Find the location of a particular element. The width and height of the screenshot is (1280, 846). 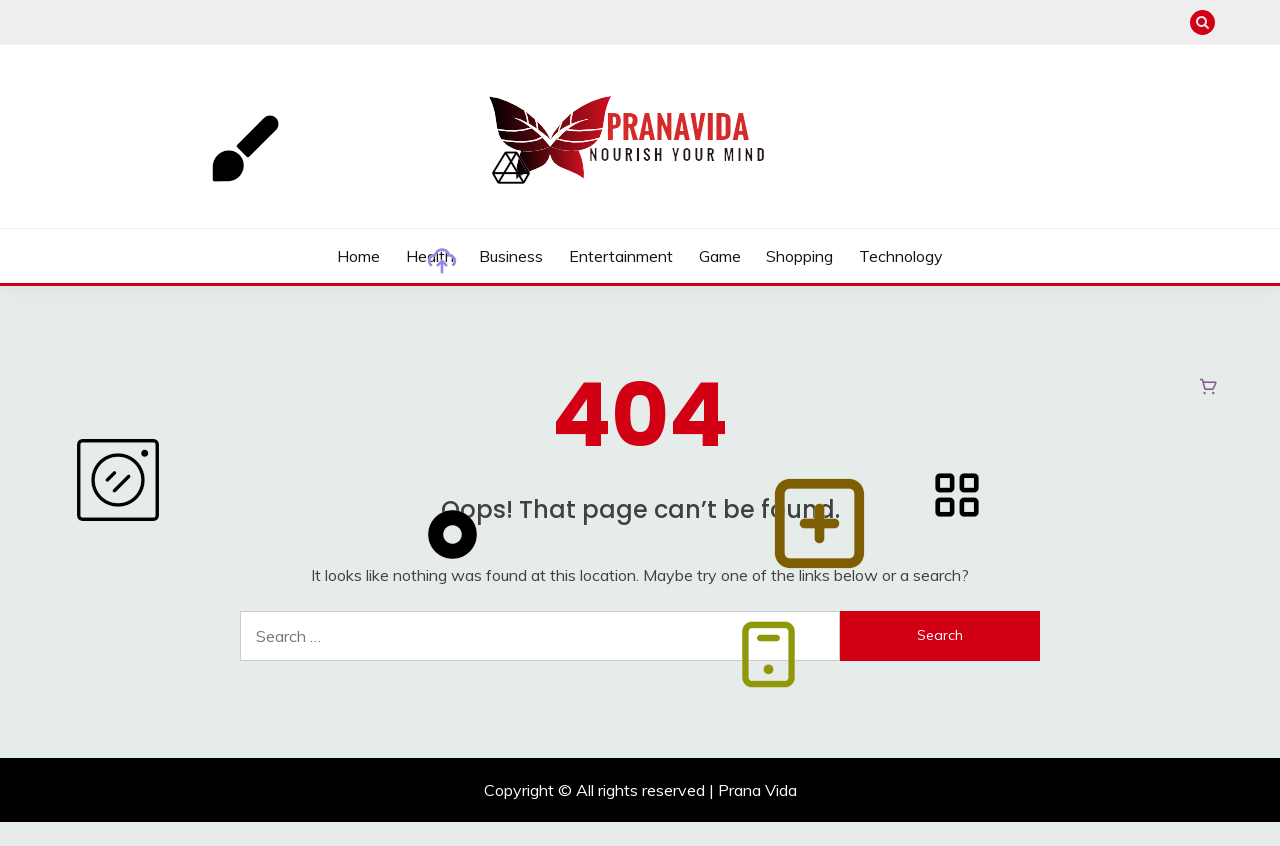

access mobile device settings is located at coordinates (768, 654).